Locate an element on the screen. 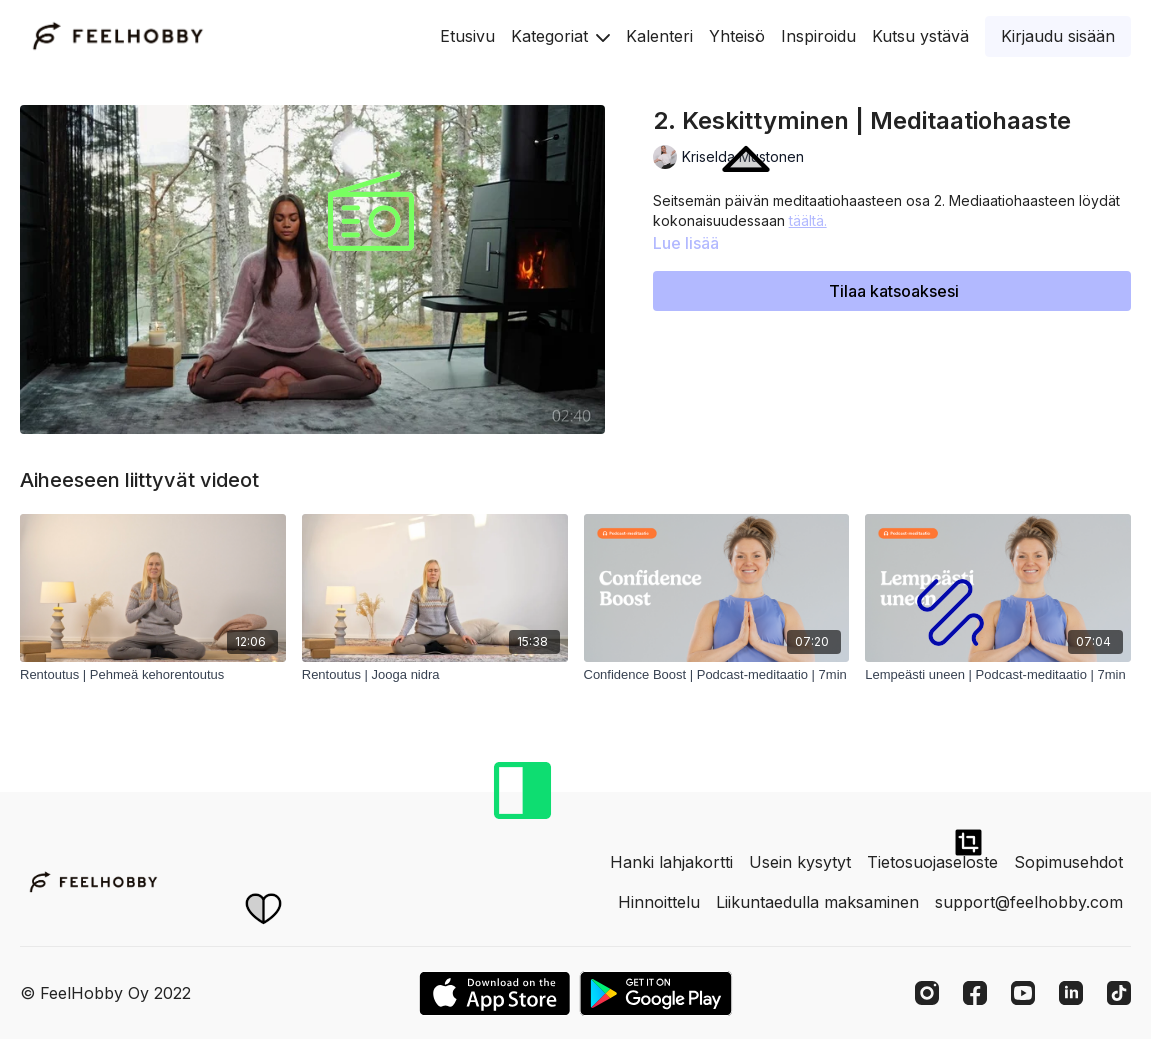 This screenshot has height=1039, width=1151. scroll up or move content upward is located at coordinates (746, 172).